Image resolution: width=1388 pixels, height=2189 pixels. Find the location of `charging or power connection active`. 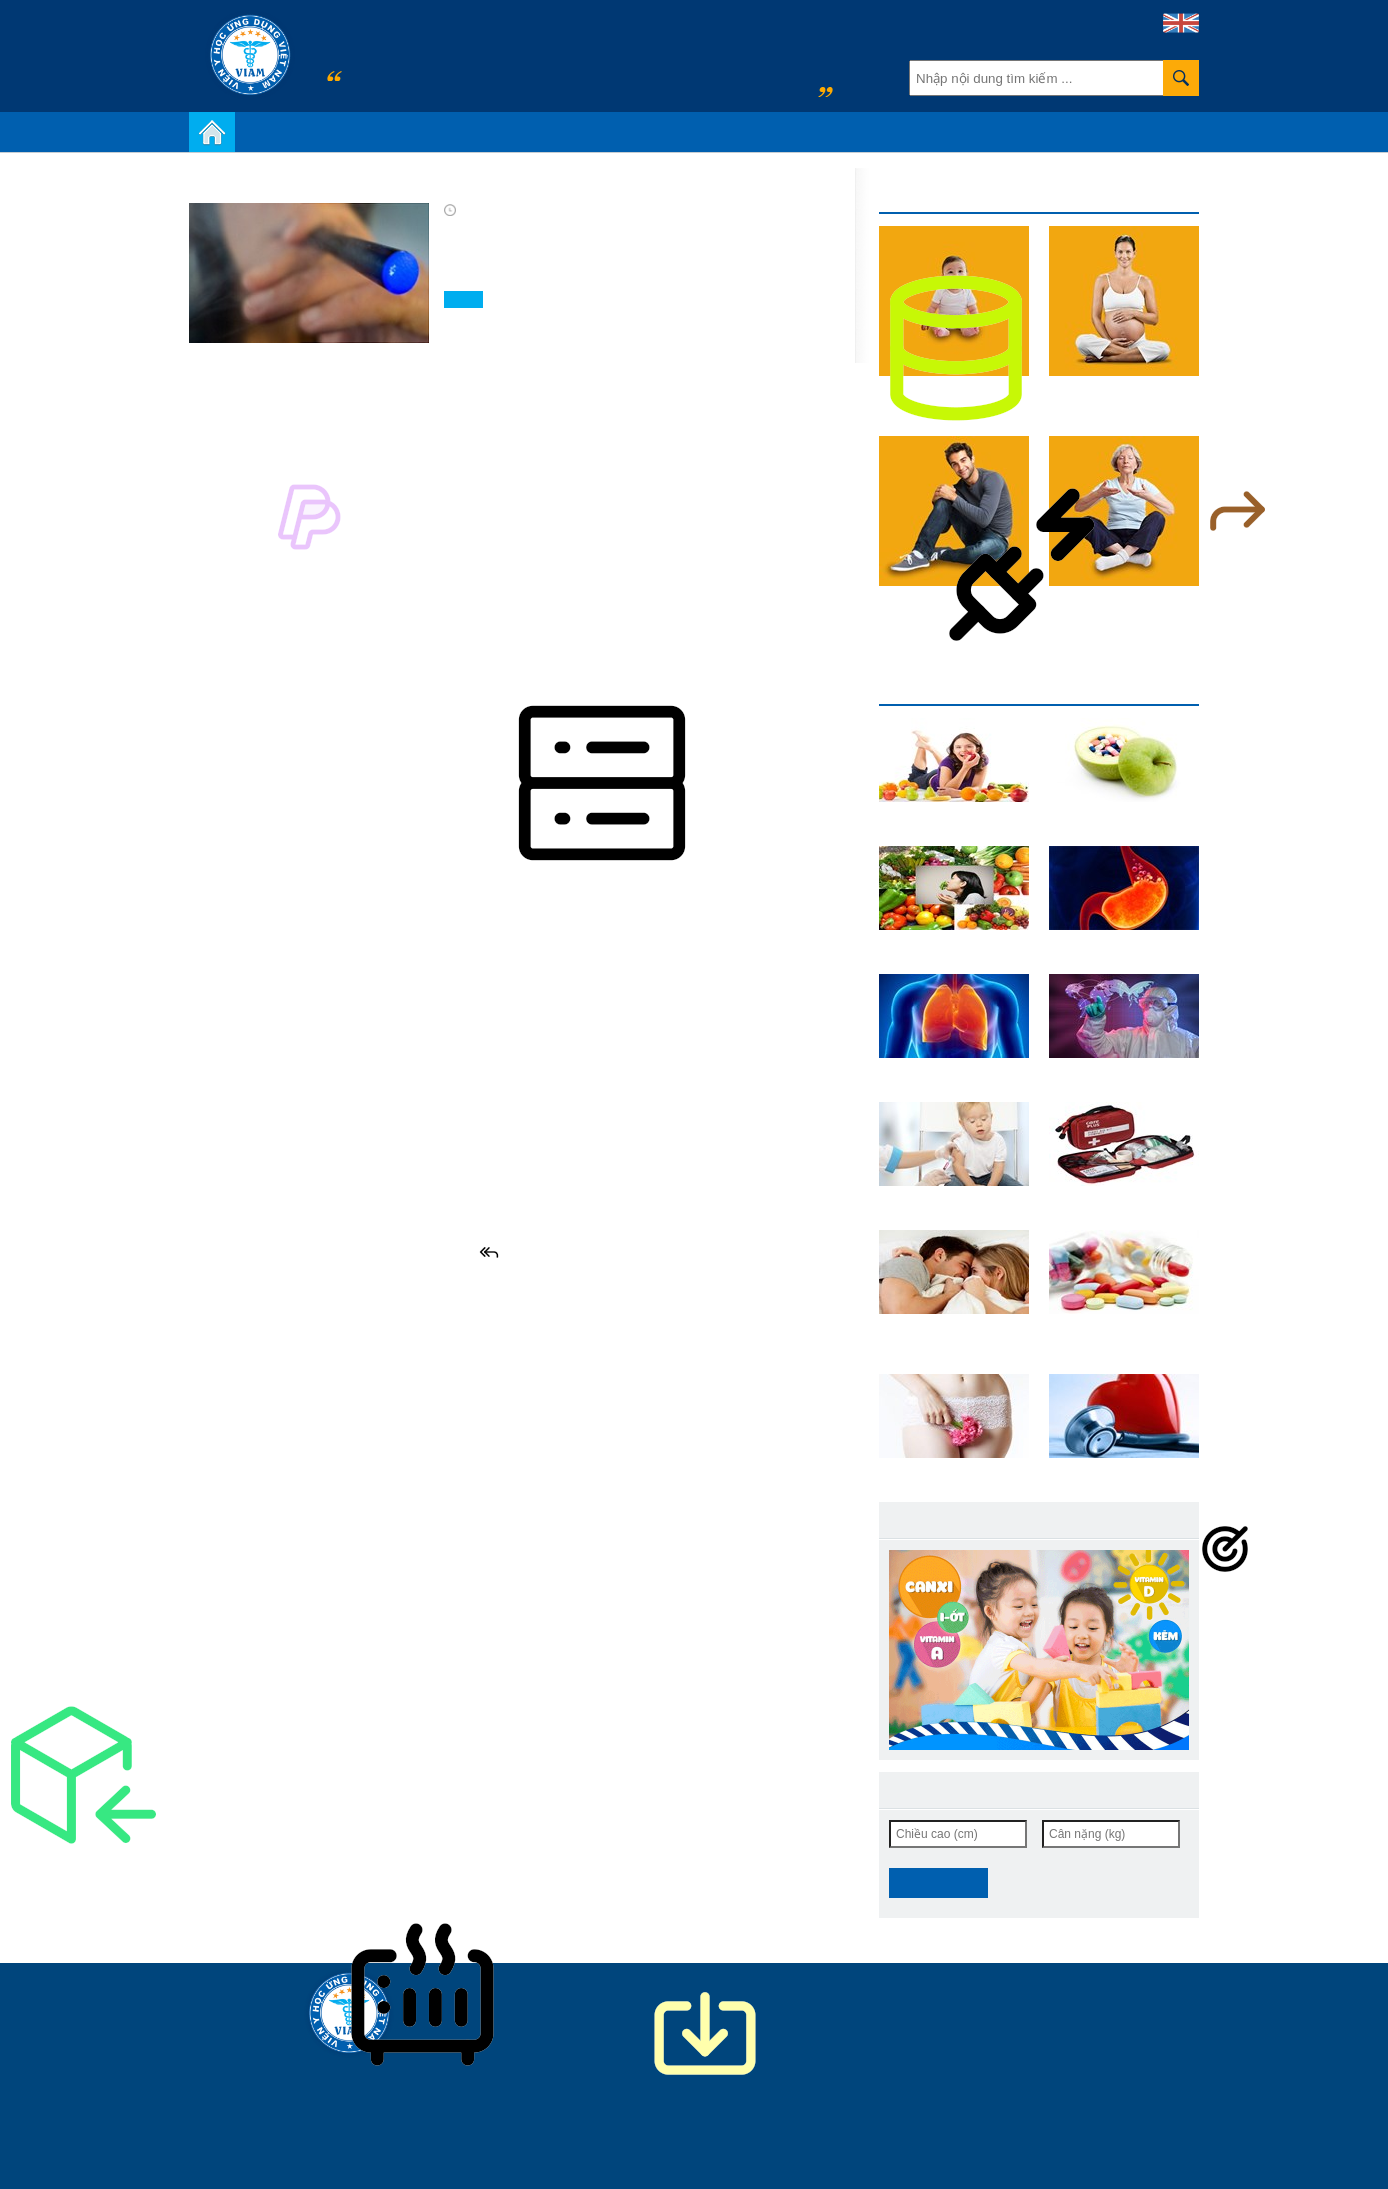

charging or power connection active is located at coordinates (1029, 561).